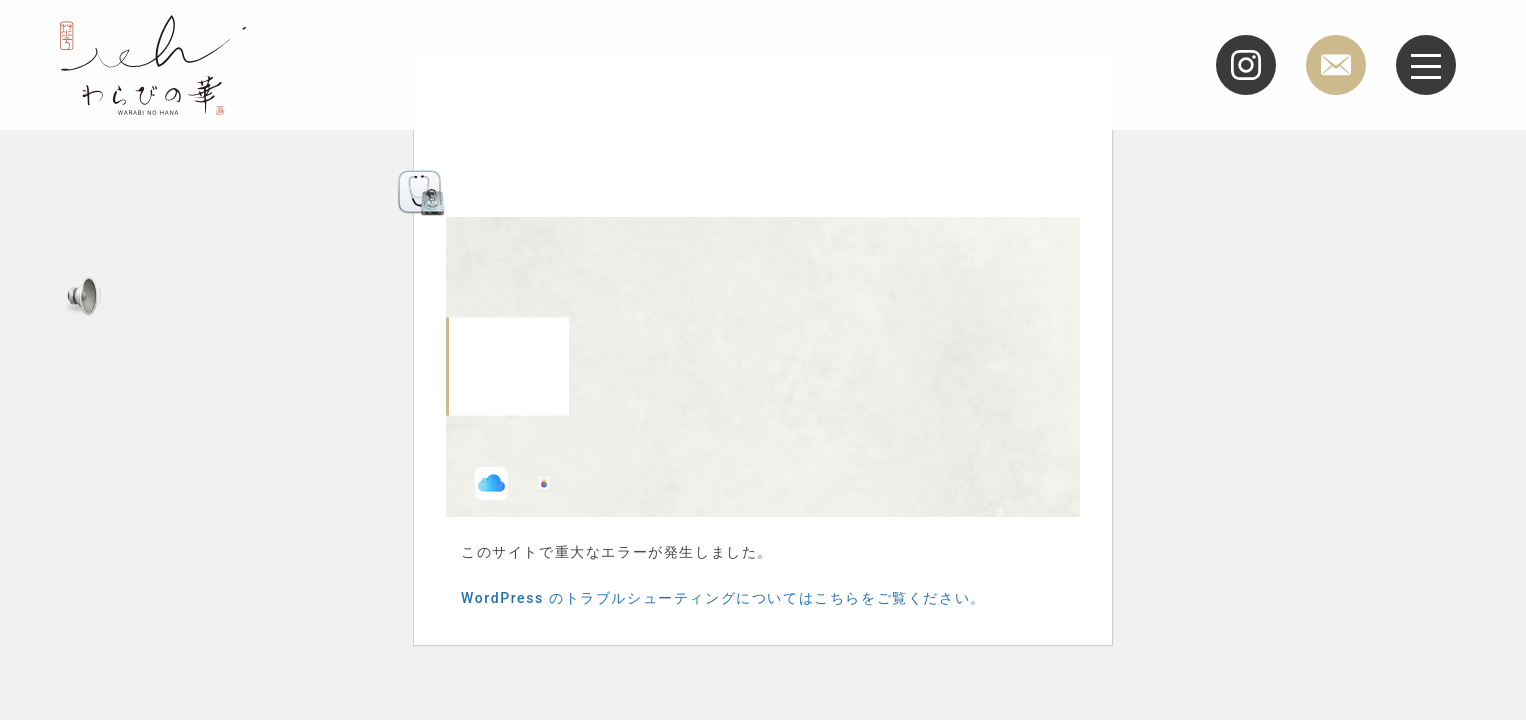  I want to click on file type indicator for IT87 hardware monitor configuration, so click(544, 483).